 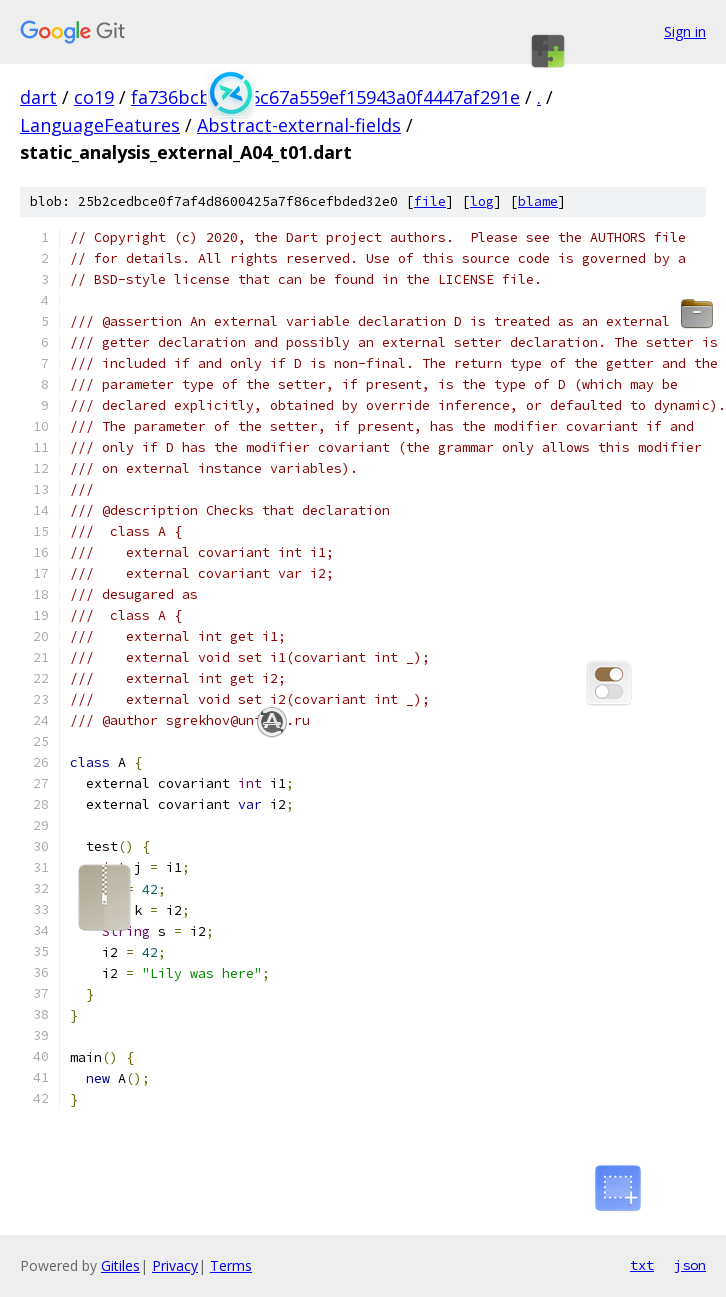 I want to click on open the file manager application, so click(x=697, y=313).